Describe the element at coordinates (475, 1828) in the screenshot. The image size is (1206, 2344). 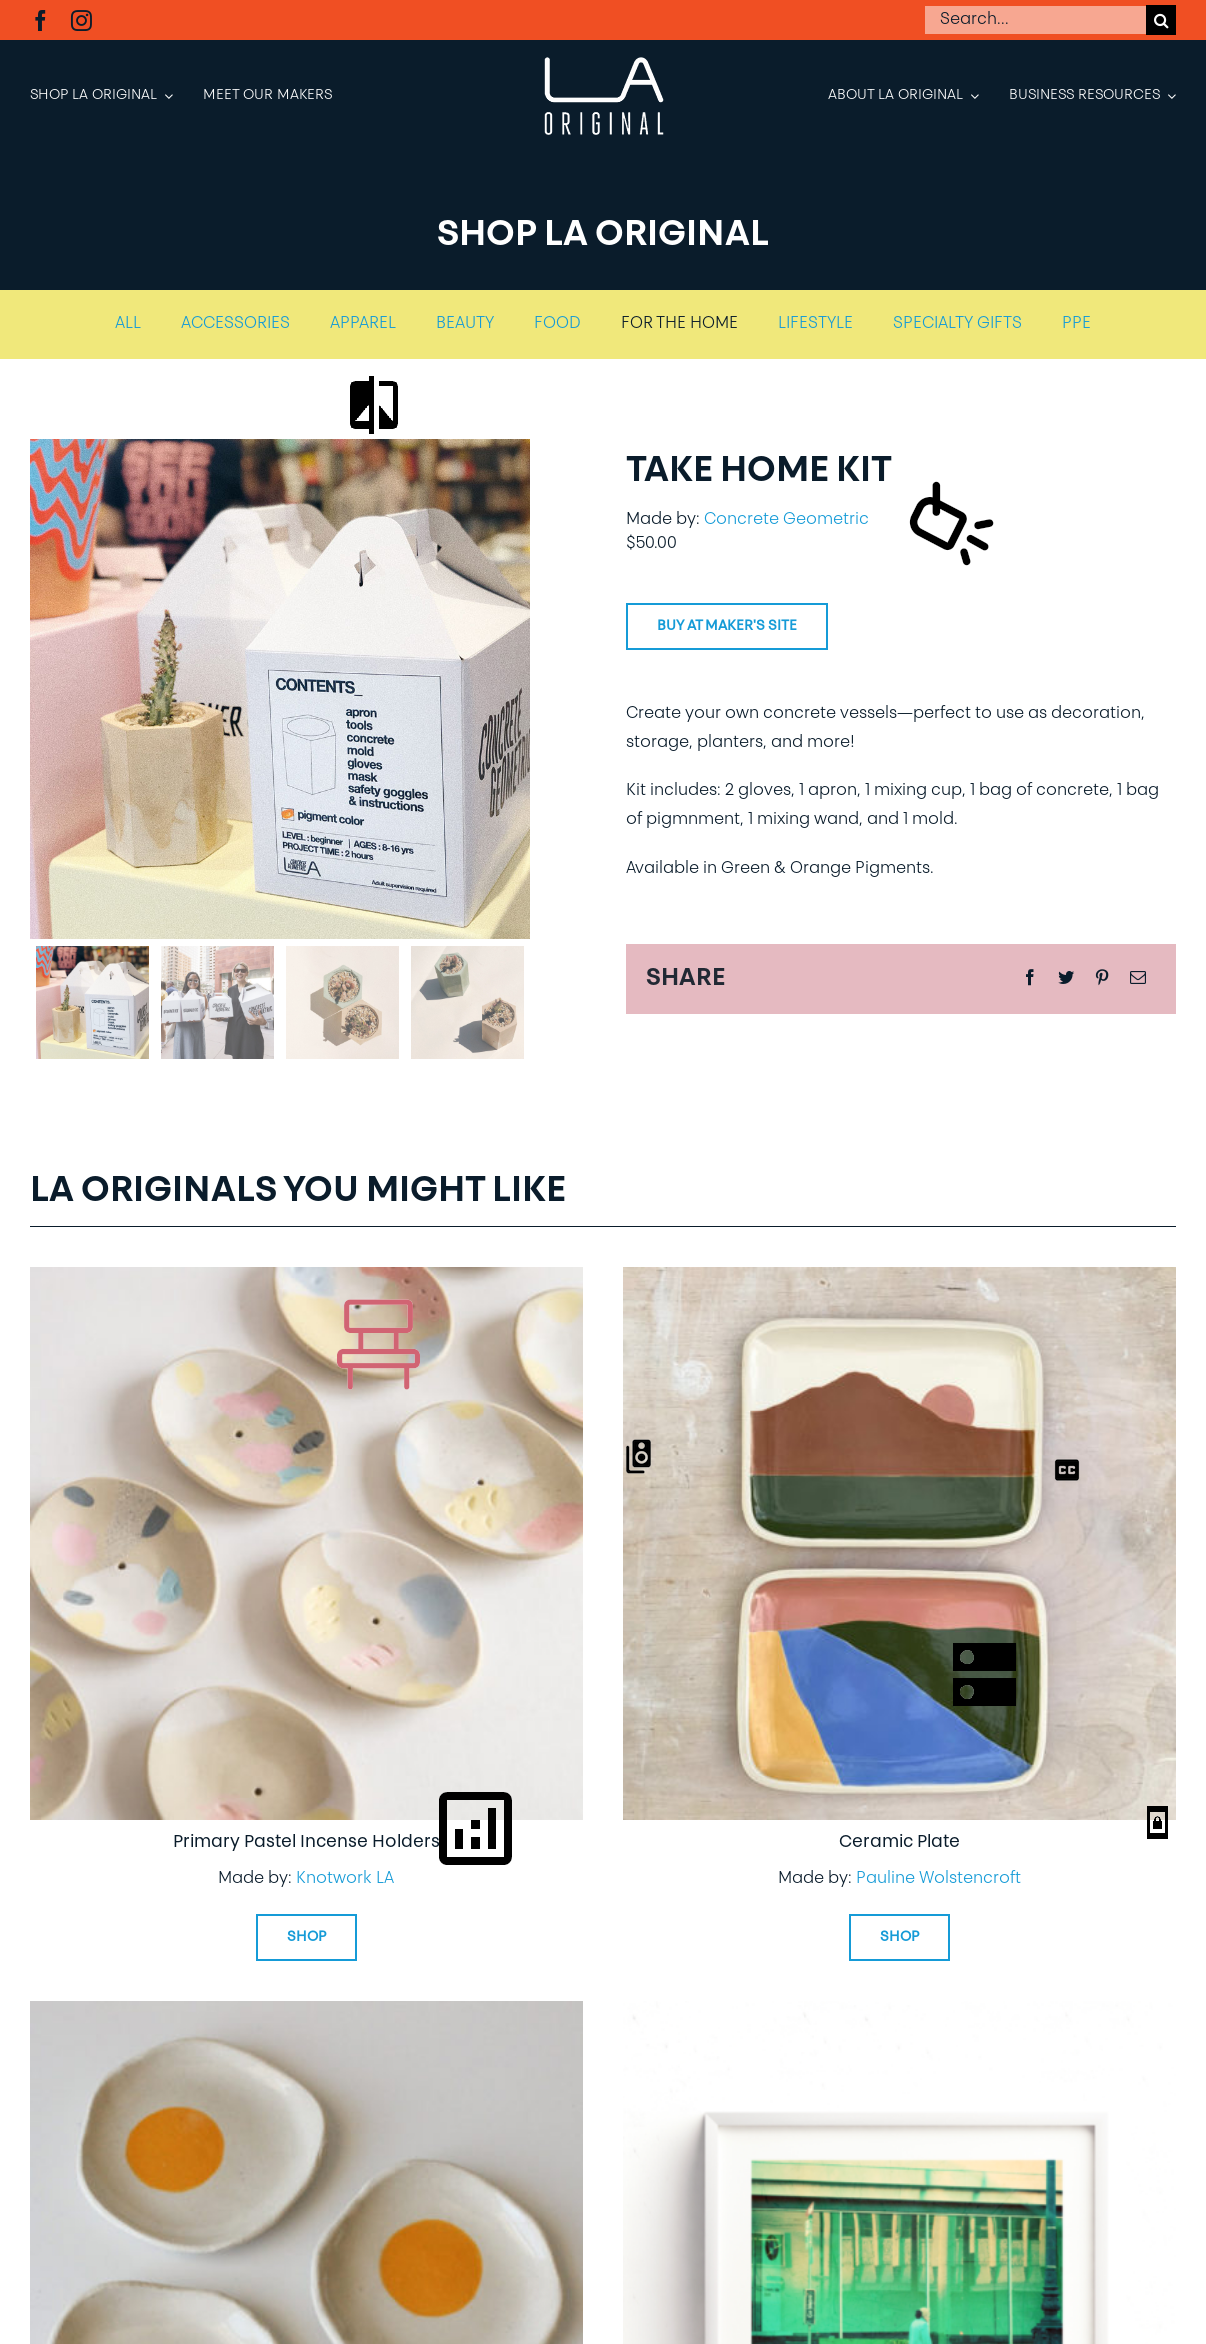
I see `view analytics and statistics` at that location.